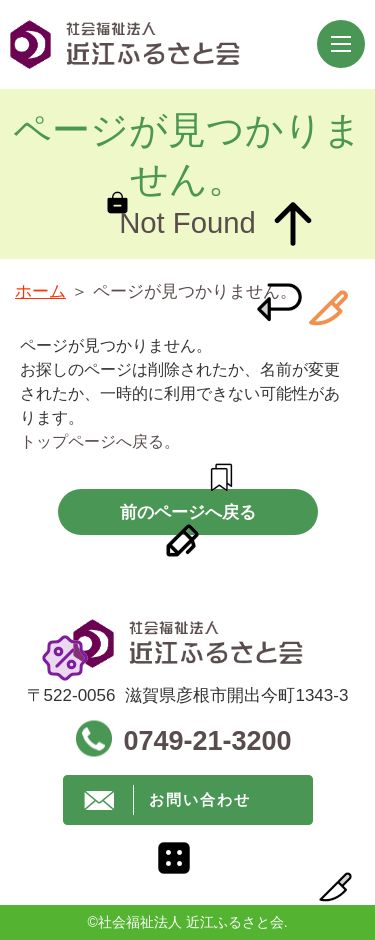  I want to click on roll or randomize with a value of four, so click(174, 858).